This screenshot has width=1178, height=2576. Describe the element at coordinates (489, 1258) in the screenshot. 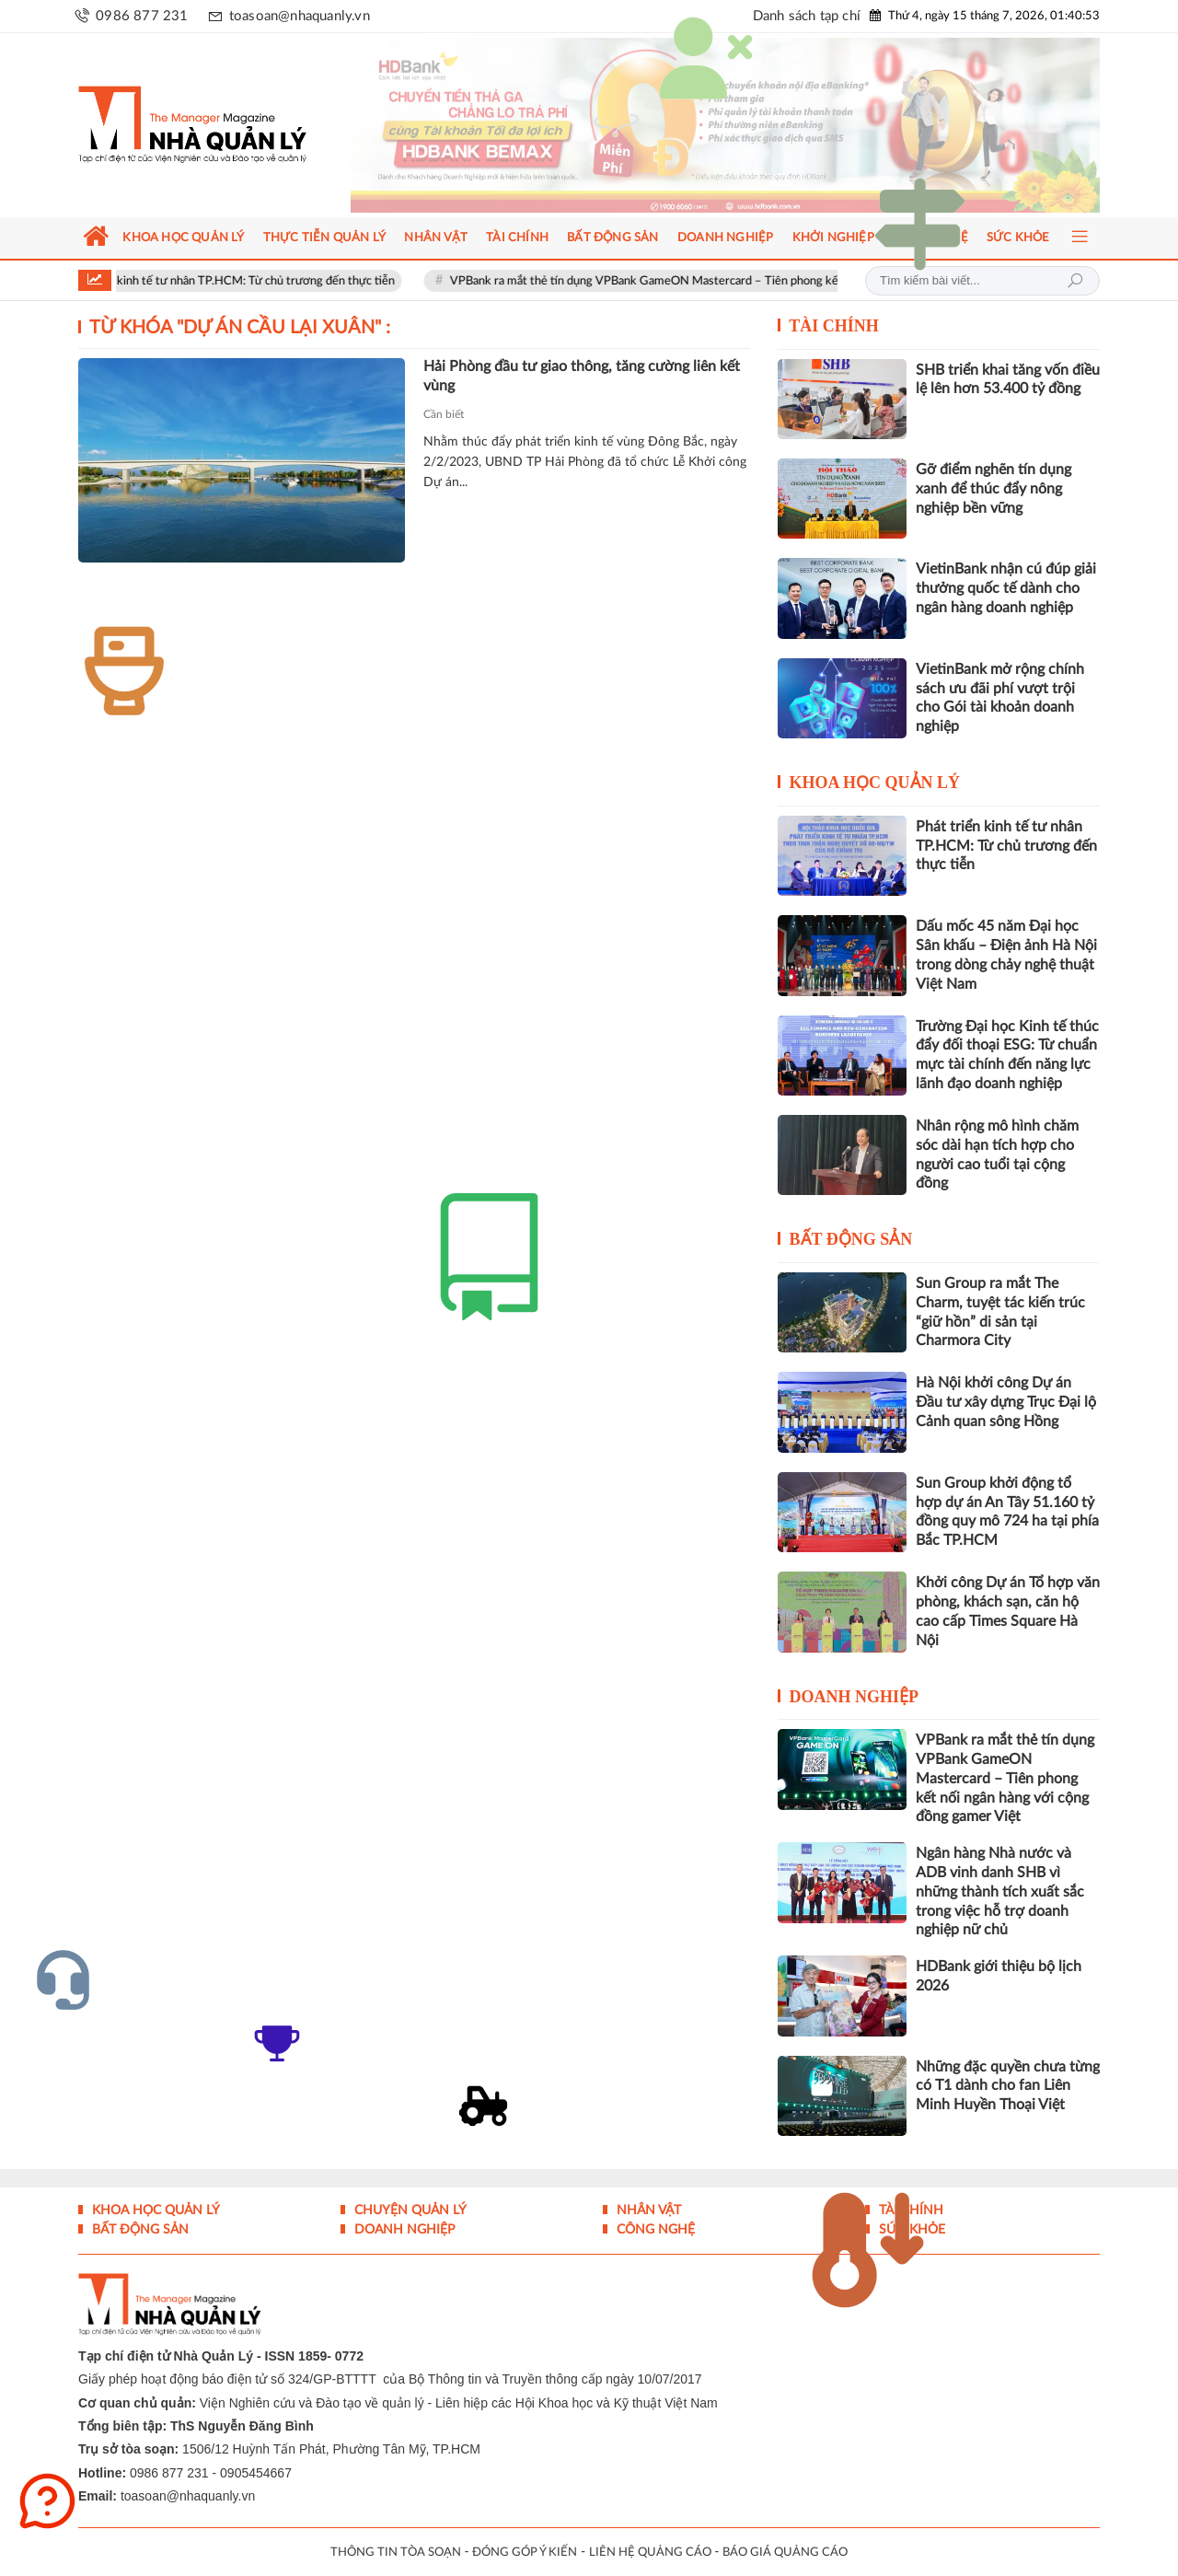

I see `access a code repository` at that location.